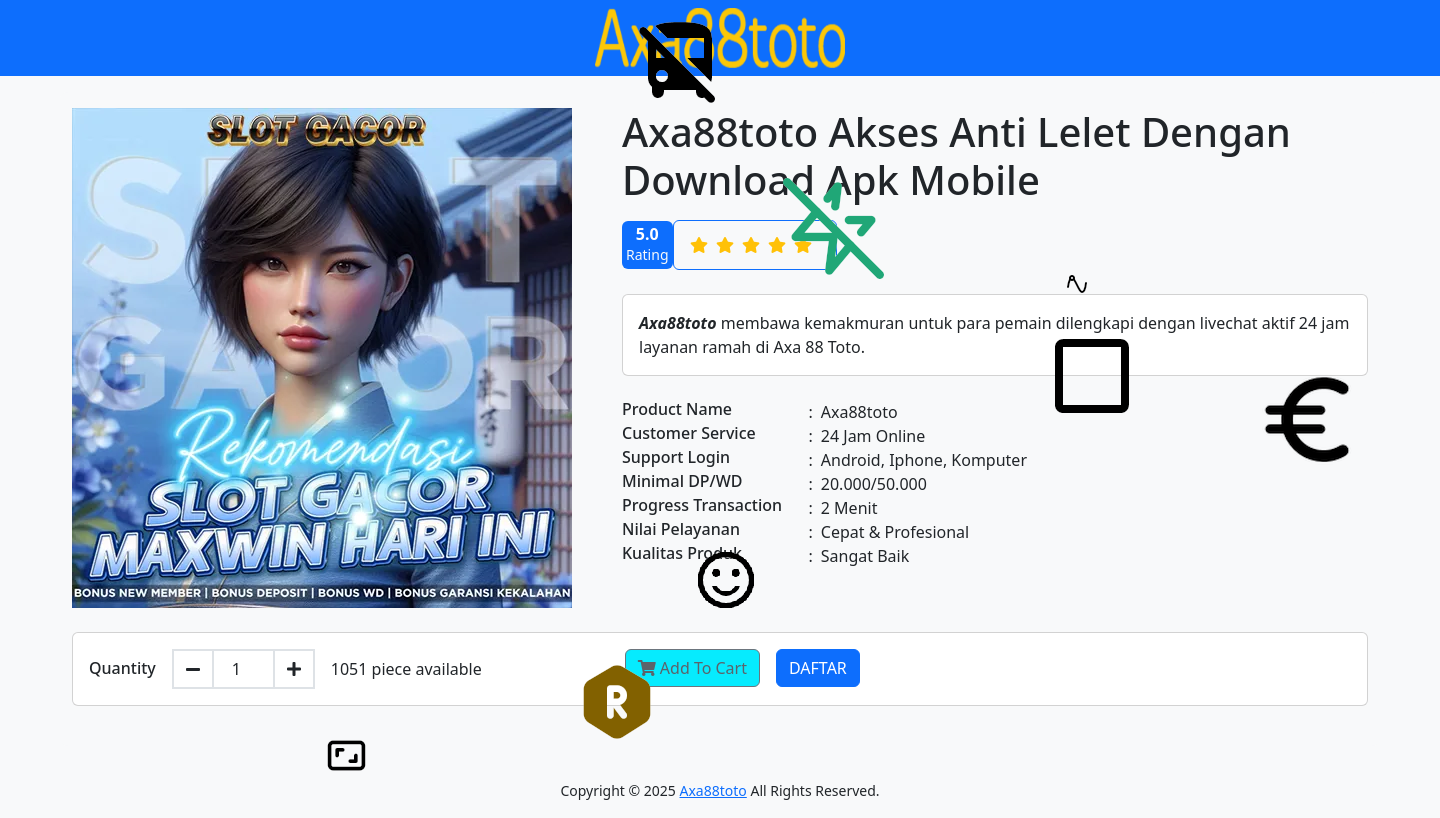 This screenshot has height=818, width=1440. Describe the element at coordinates (1077, 284) in the screenshot. I see `apply maximum function to selected values` at that location.